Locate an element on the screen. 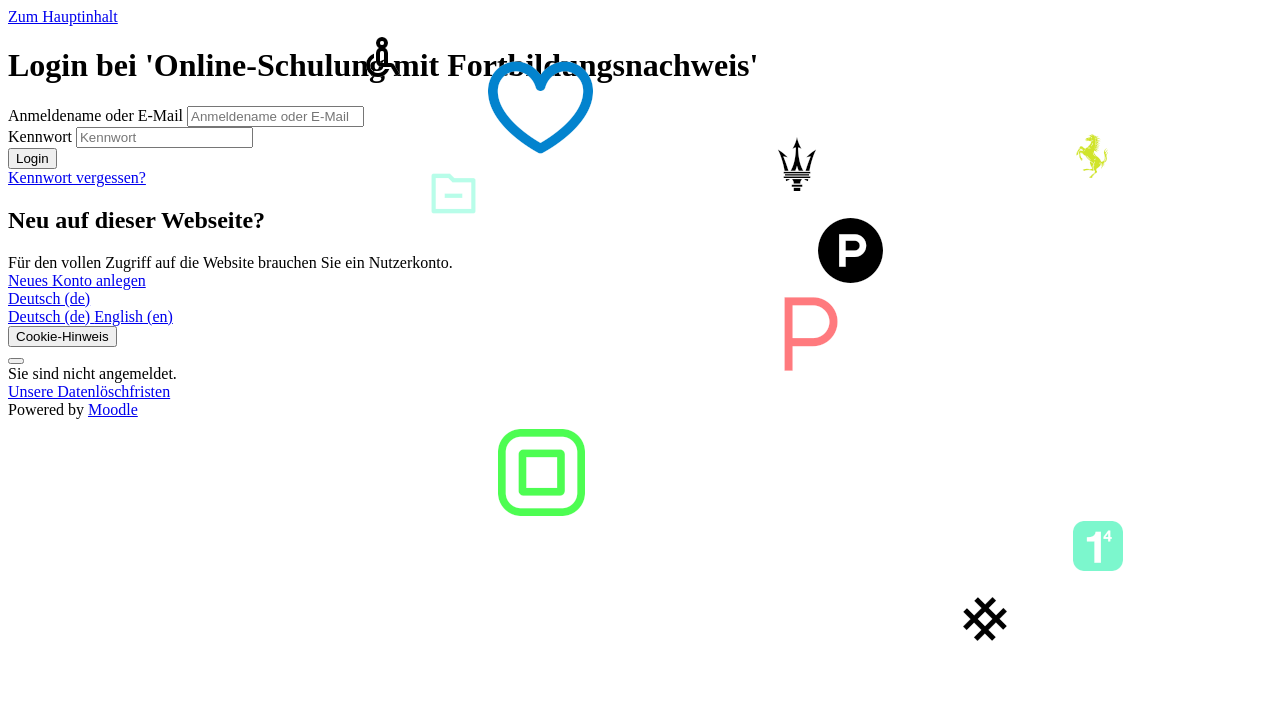 The height and width of the screenshot is (720, 1280). remove items from folder is located at coordinates (453, 193).